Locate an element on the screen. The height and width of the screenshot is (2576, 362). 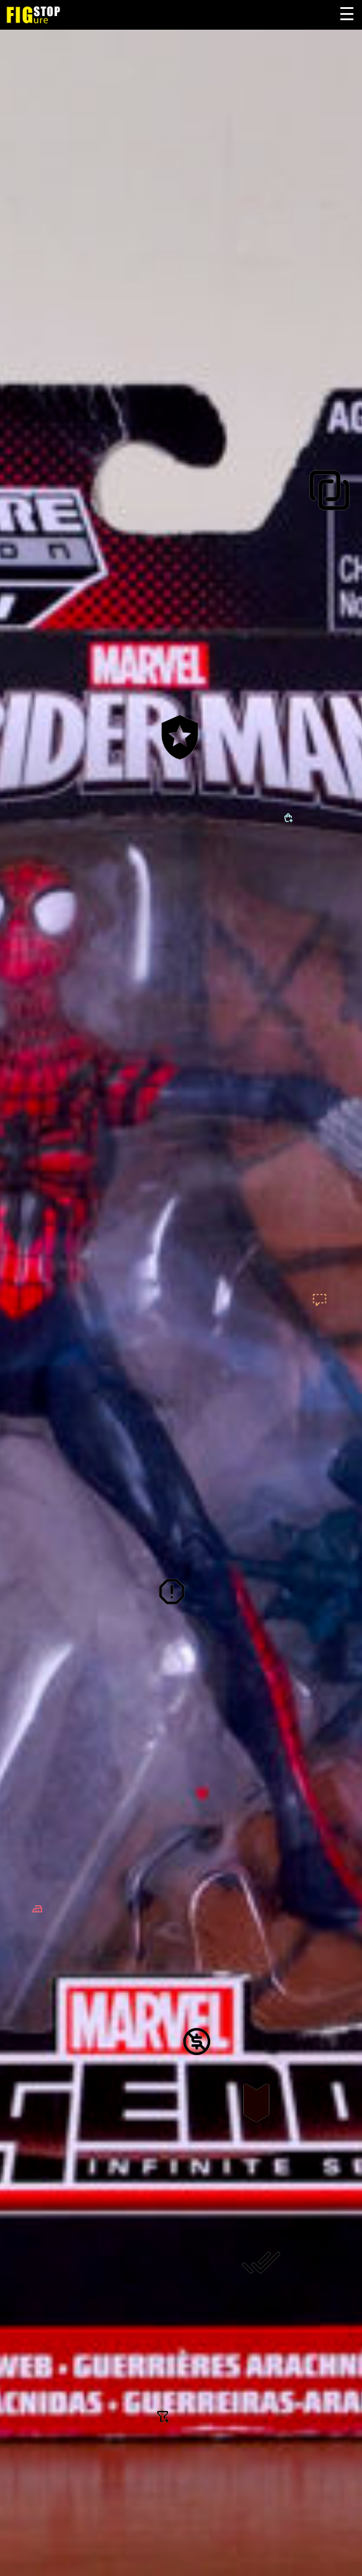
a draft comment or unsaved message is located at coordinates (319, 1299).